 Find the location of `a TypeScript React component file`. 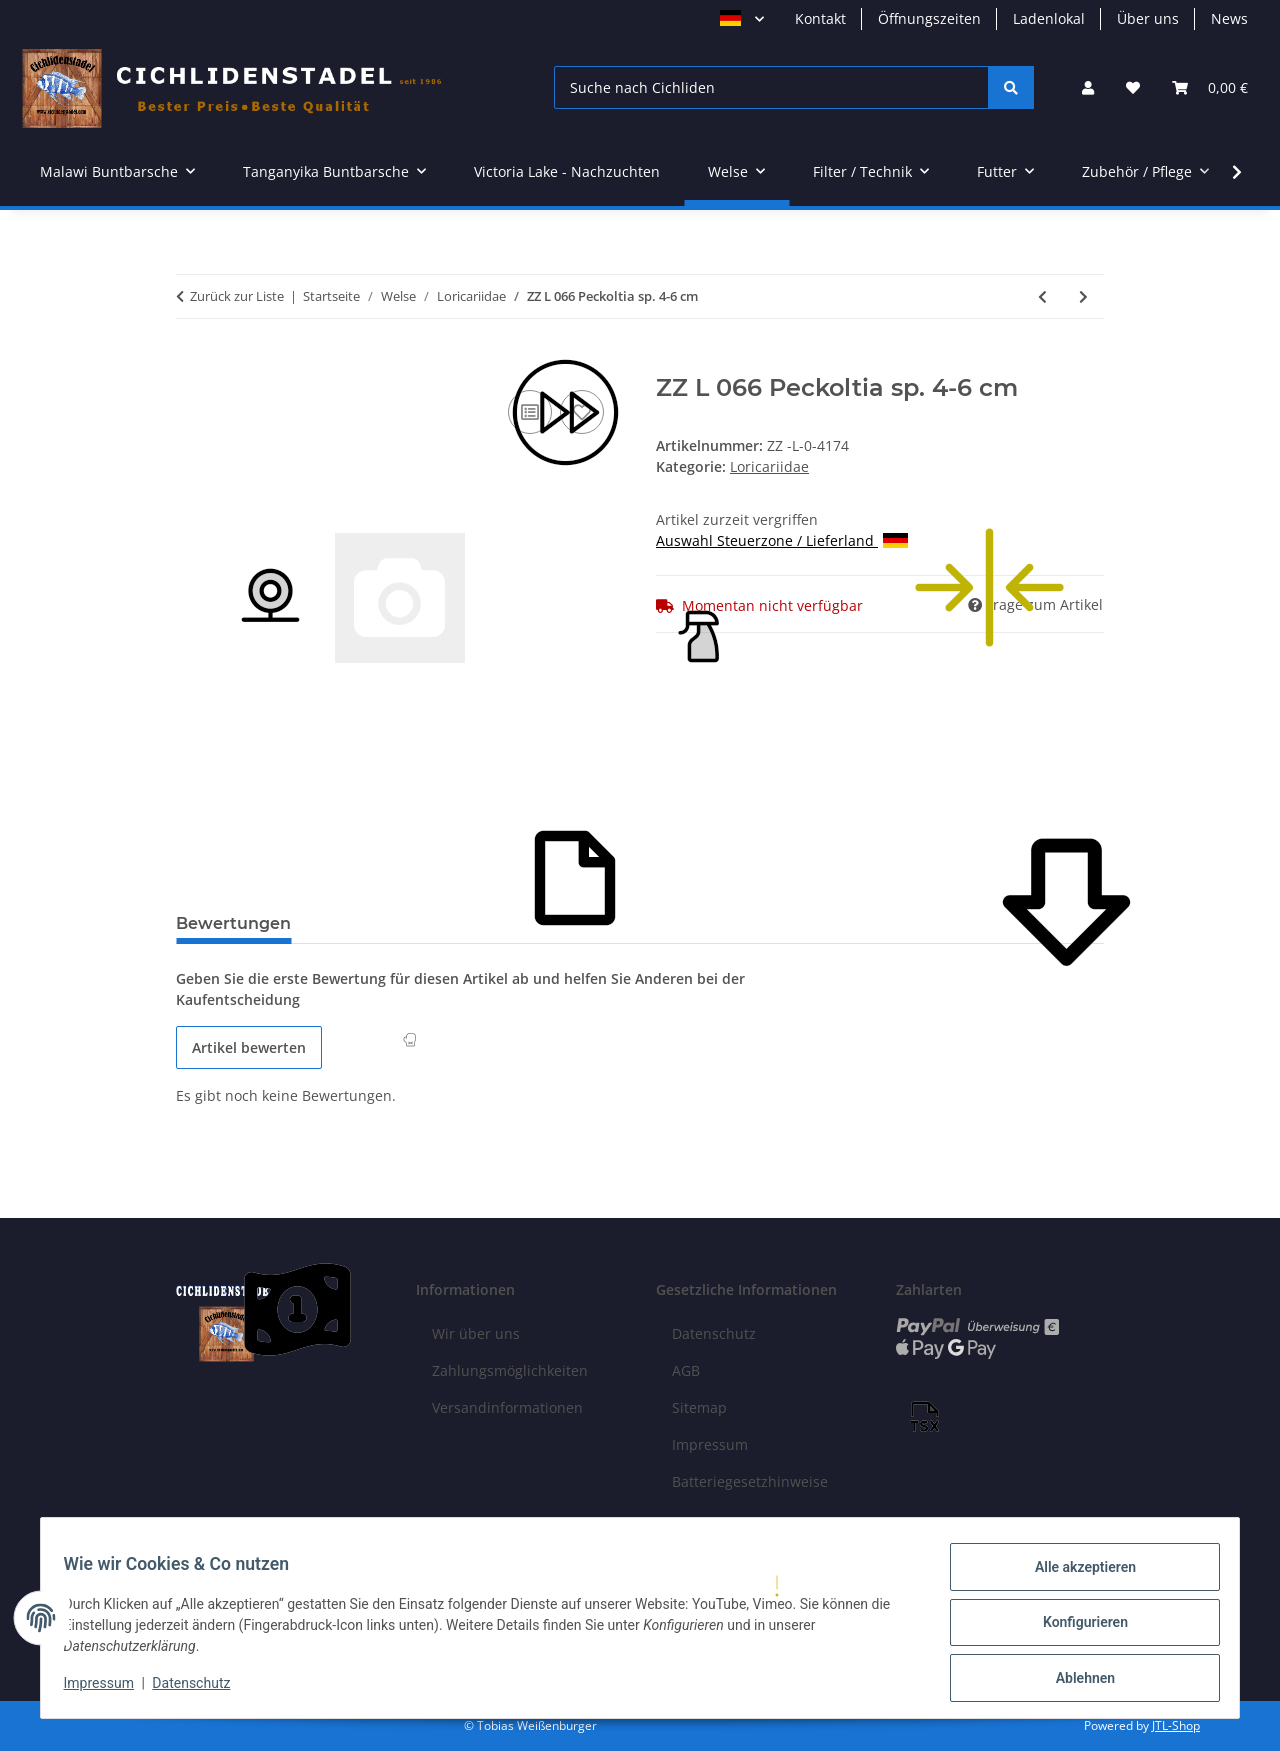

a TypeScript React component file is located at coordinates (925, 1418).